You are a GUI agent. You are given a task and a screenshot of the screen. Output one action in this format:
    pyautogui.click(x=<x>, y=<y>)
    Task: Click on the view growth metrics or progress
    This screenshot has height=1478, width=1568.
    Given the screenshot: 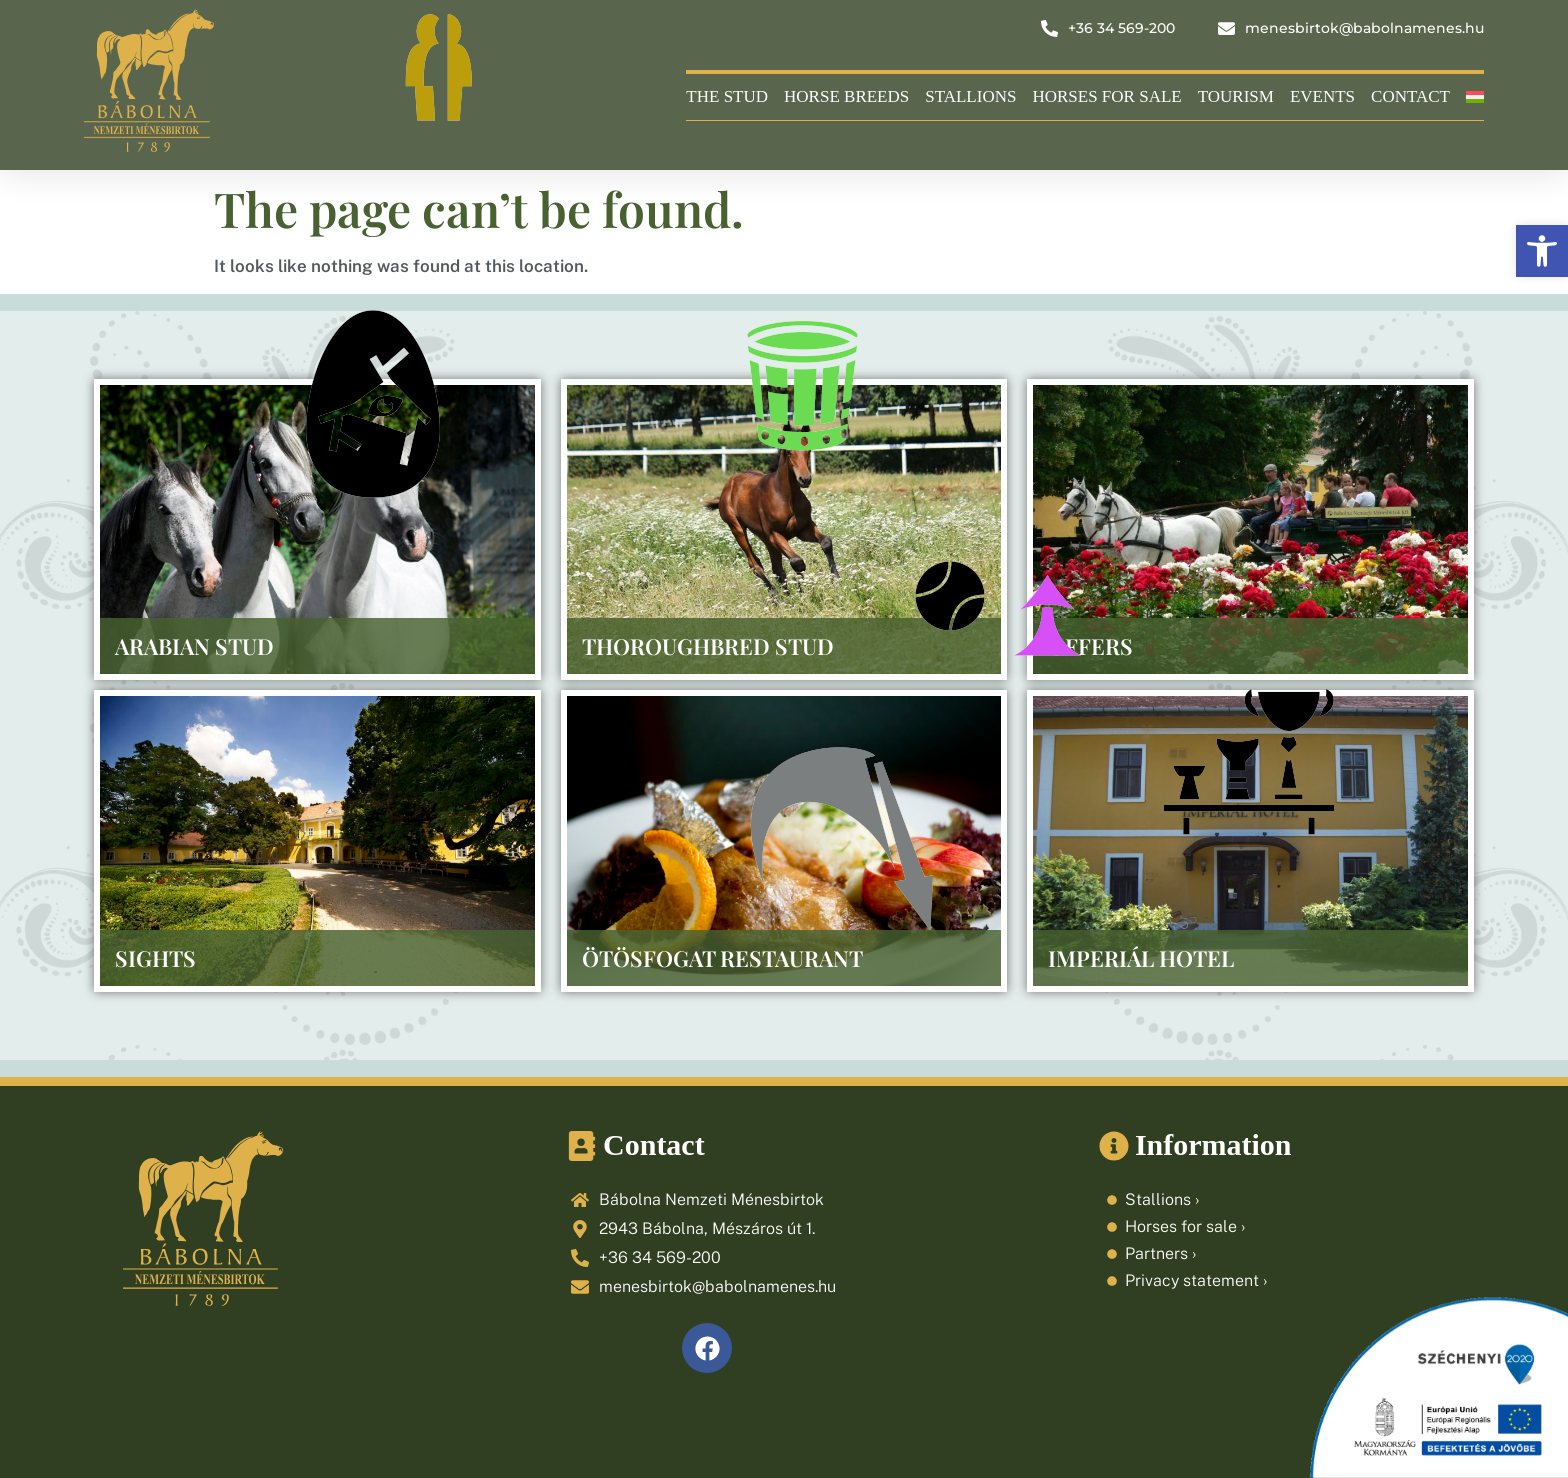 What is the action you would take?
    pyautogui.click(x=1047, y=614)
    